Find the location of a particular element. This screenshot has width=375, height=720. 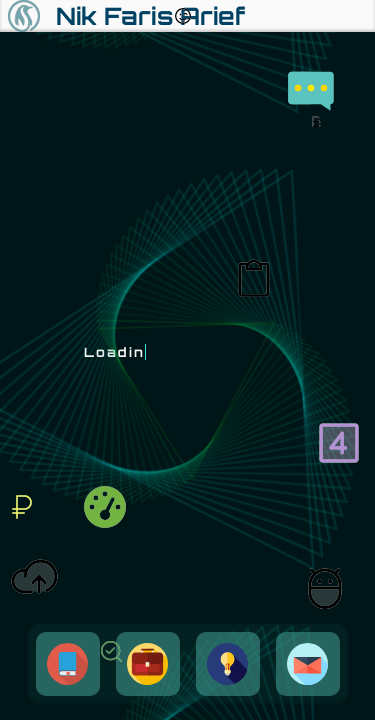

view price in russian rubles is located at coordinates (22, 507).